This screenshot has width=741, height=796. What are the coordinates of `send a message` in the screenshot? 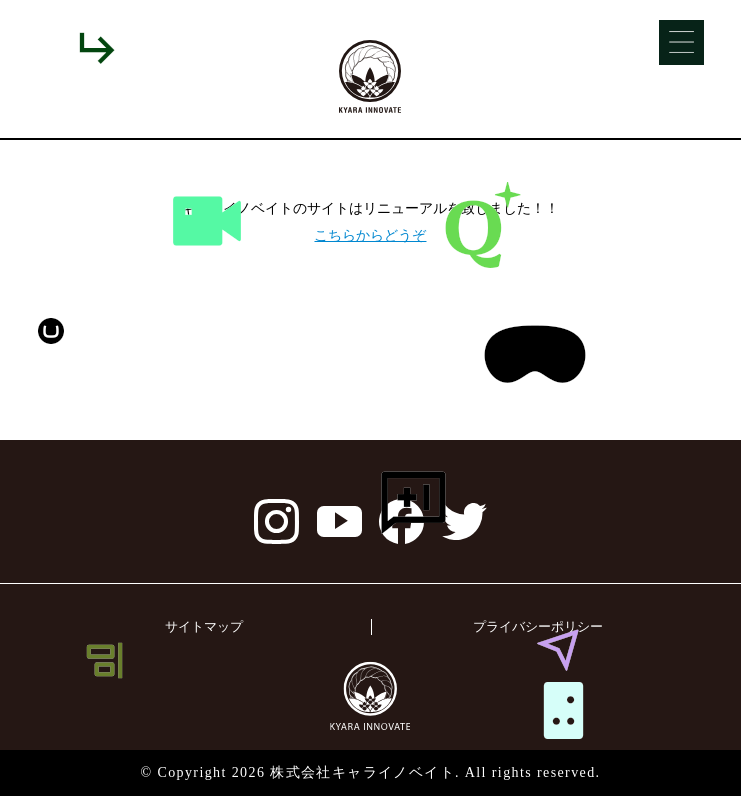 It's located at (558, 649).